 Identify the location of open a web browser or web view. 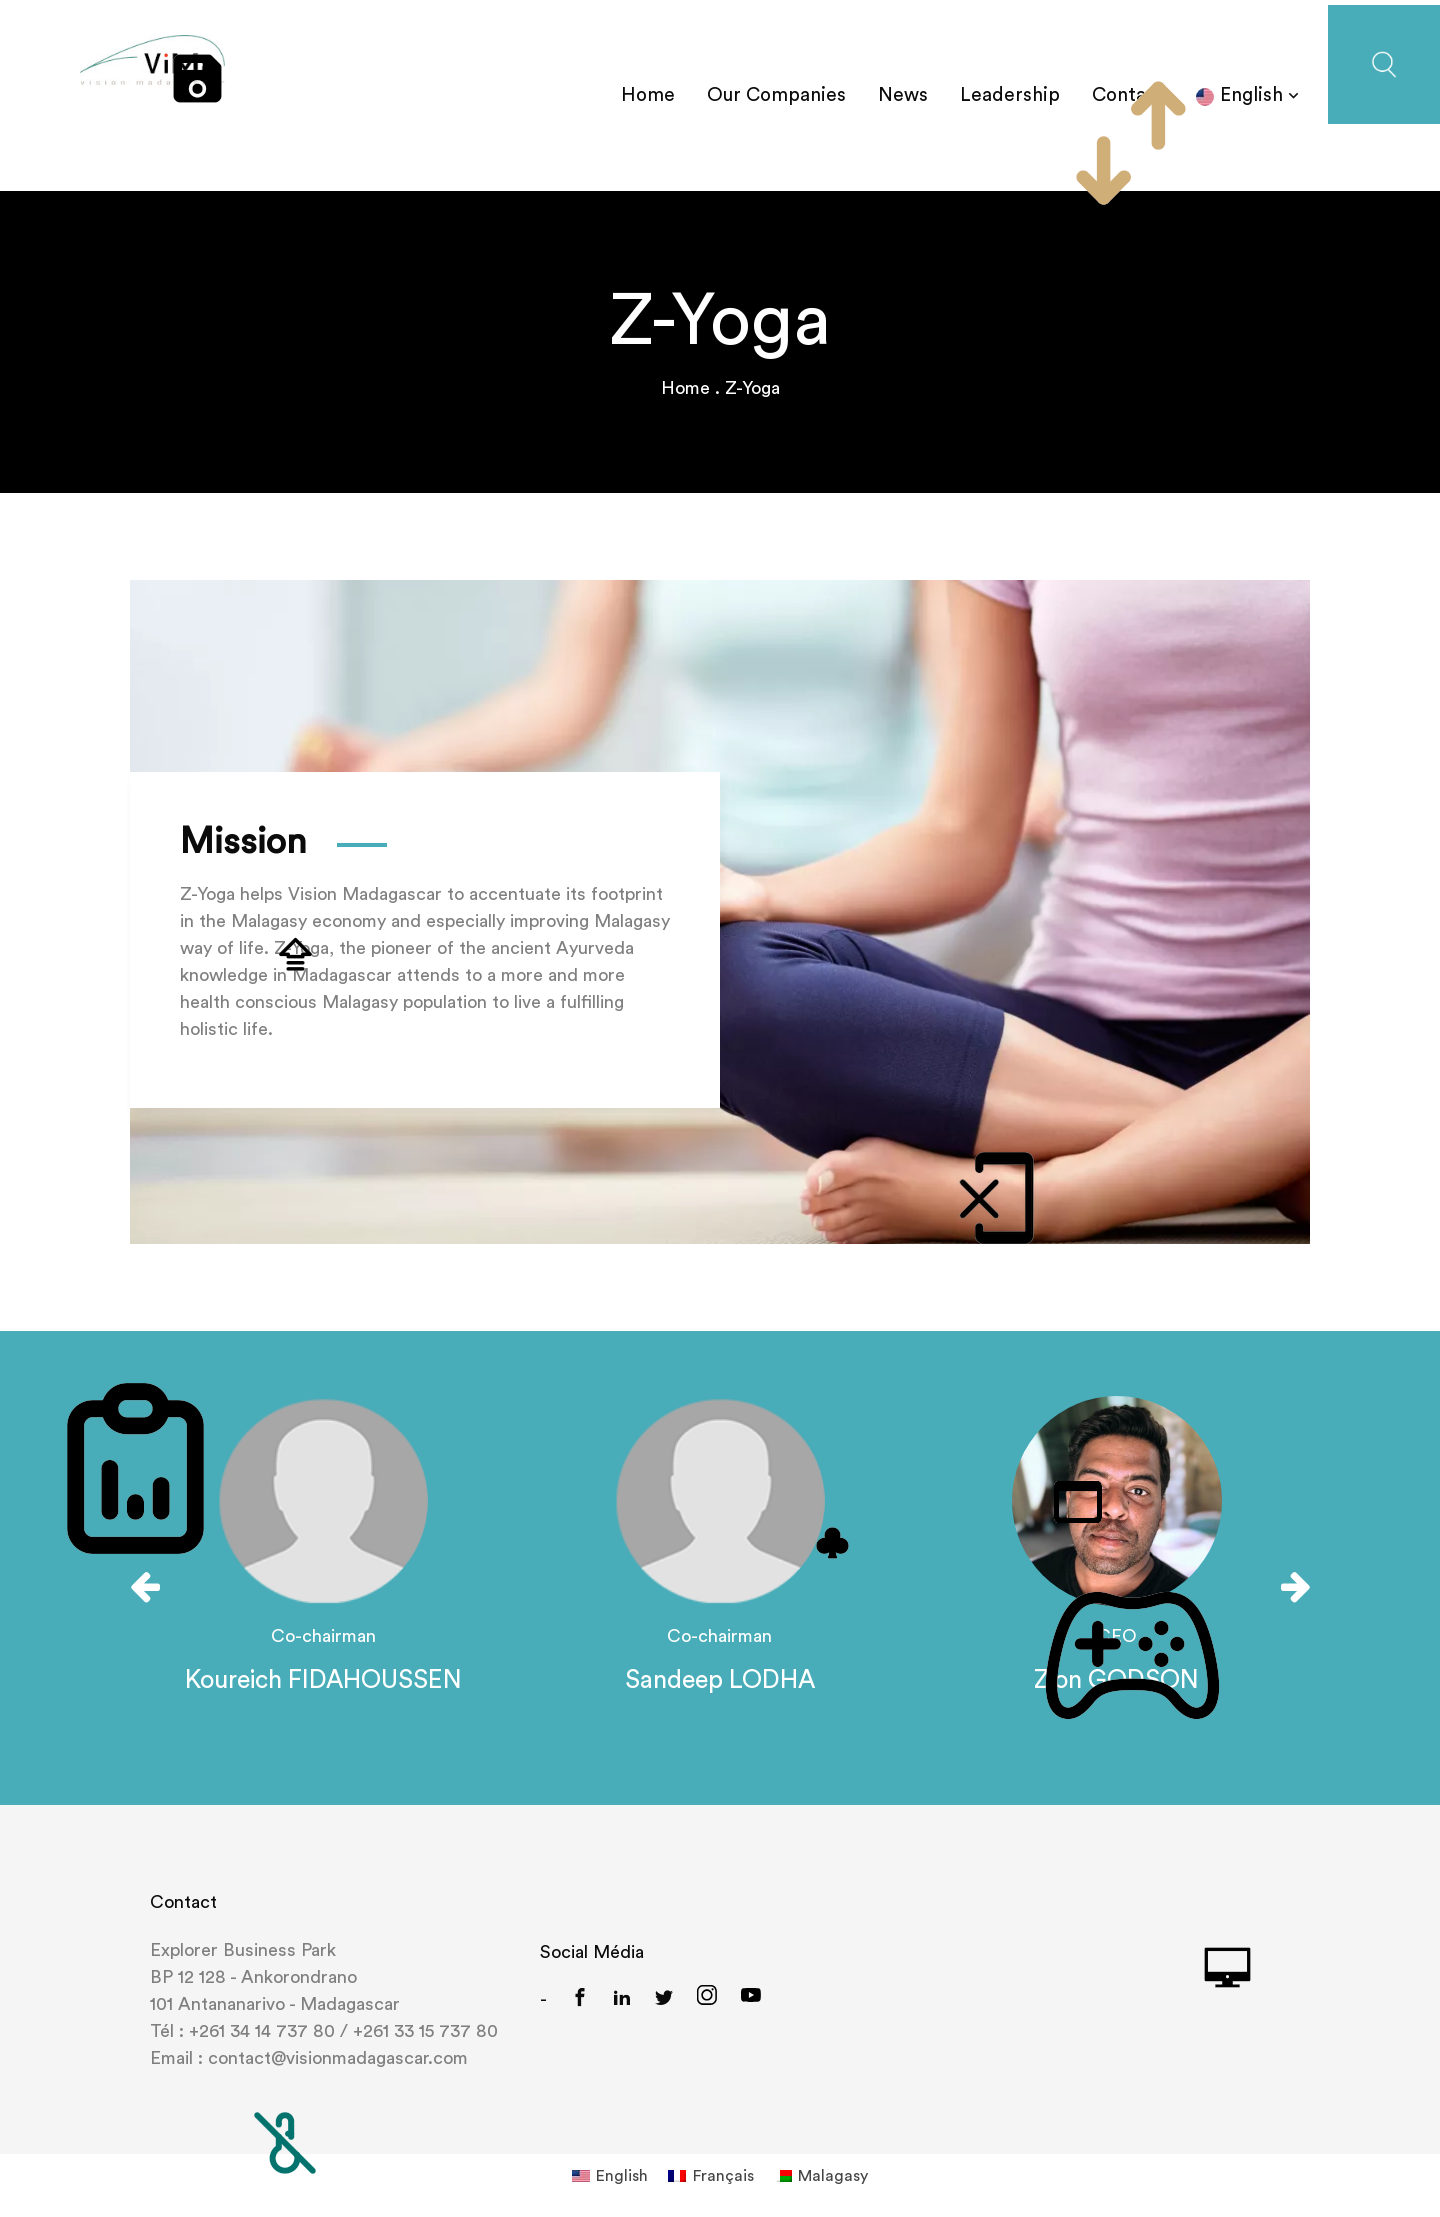
(1078, 1502).